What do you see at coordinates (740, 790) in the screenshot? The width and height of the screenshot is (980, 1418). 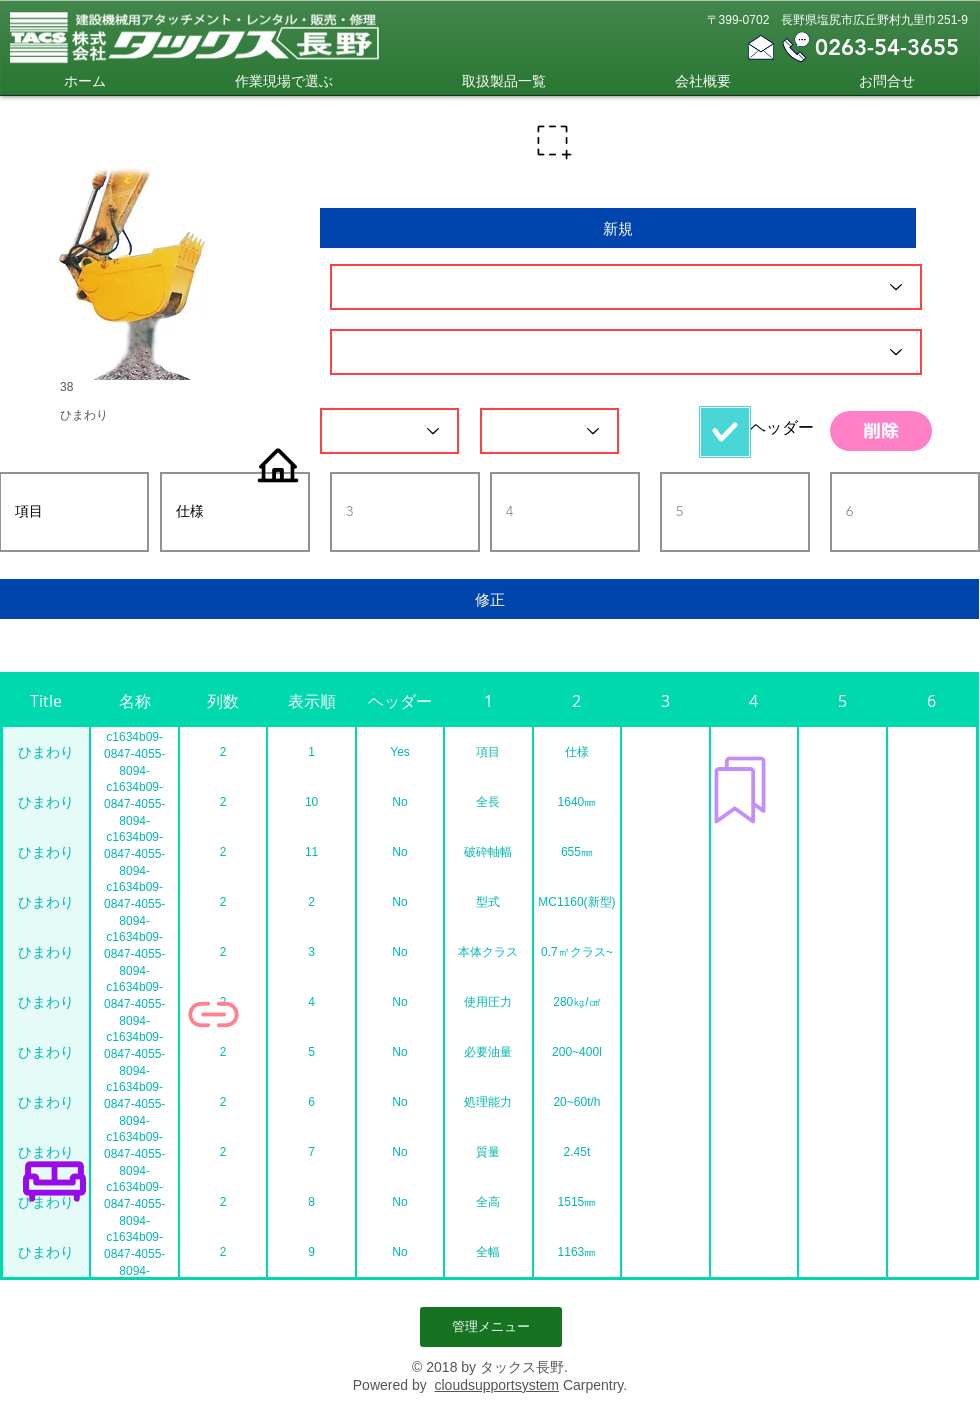 I see `view your saved bookmarks` at bounding box center [740, 790].